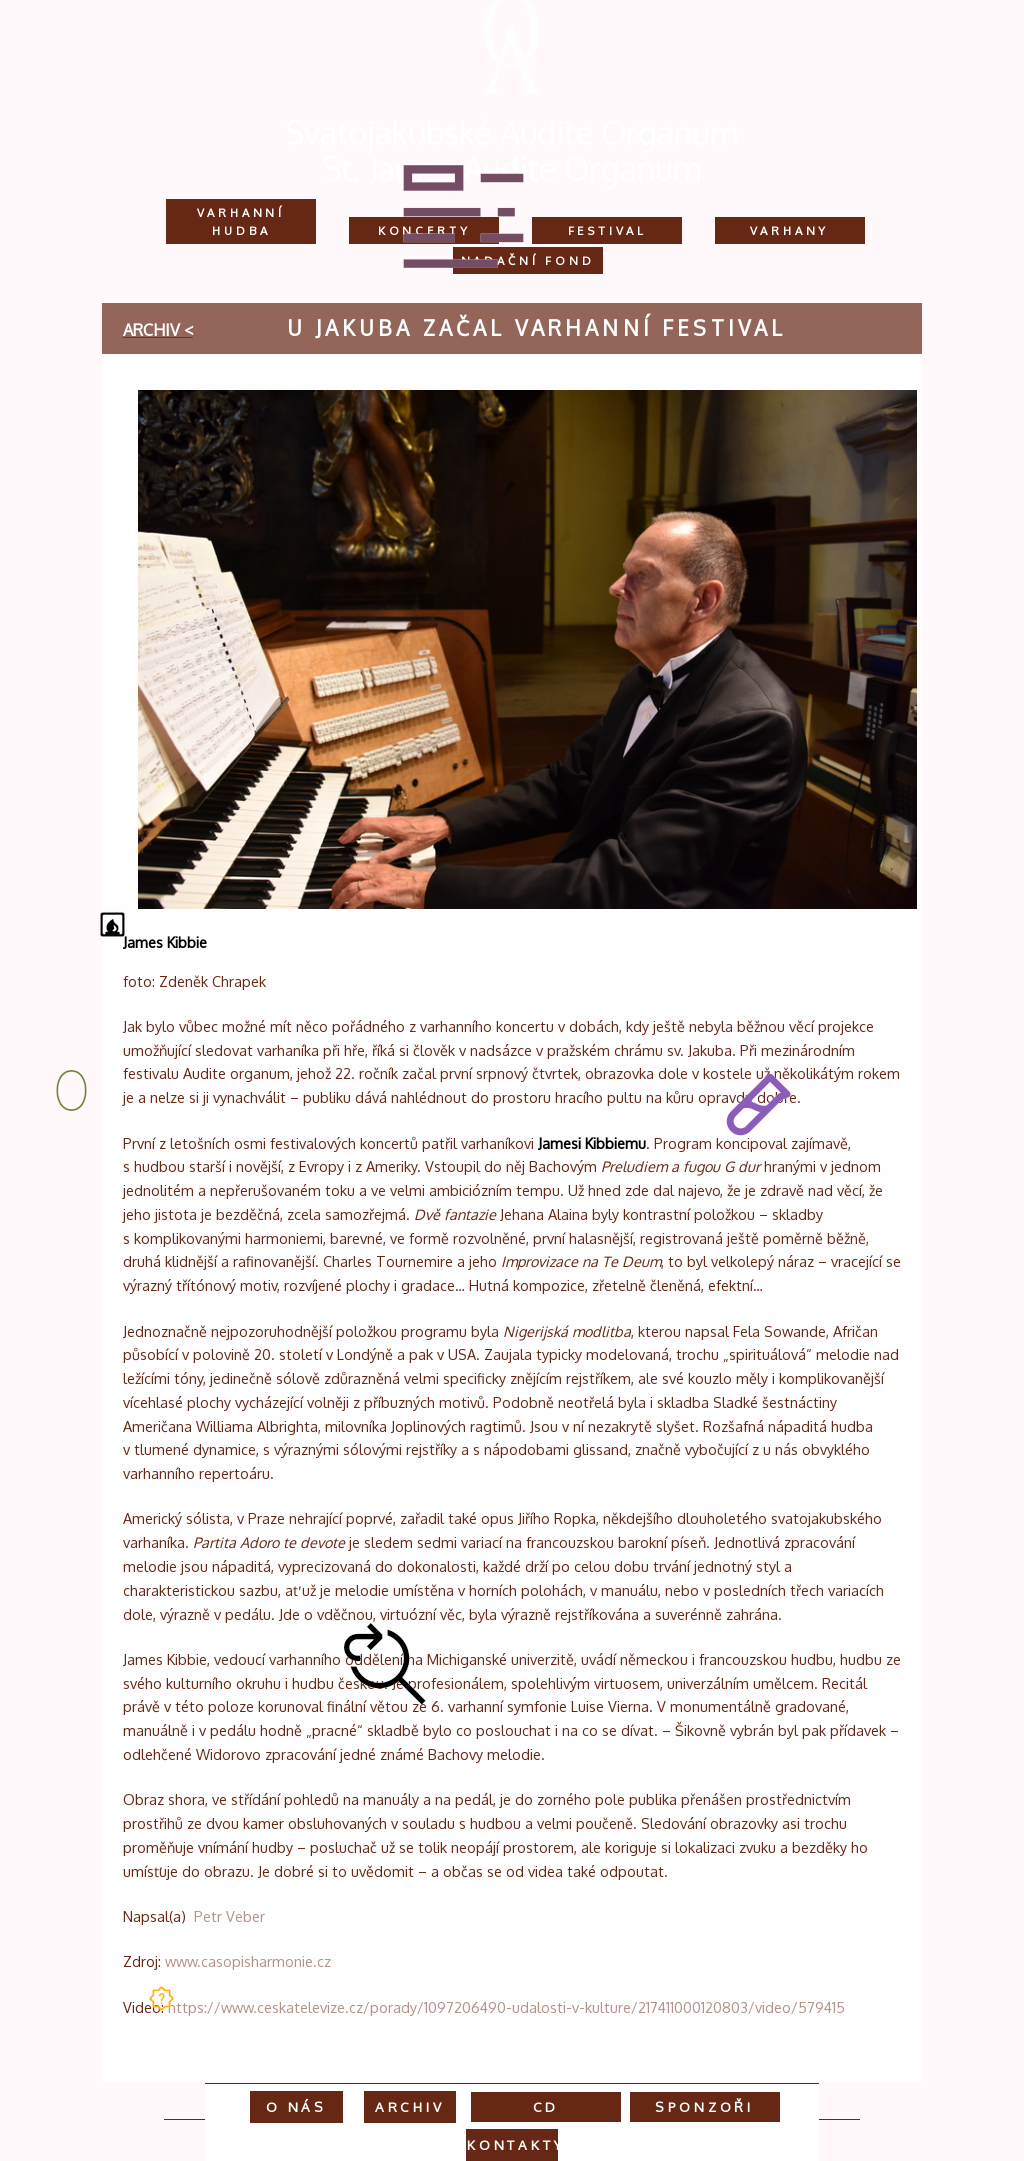  Describe the element at coordinates (463, 216) in the screenshot. I see `indicates a keyword or reserved word in code` at that location.